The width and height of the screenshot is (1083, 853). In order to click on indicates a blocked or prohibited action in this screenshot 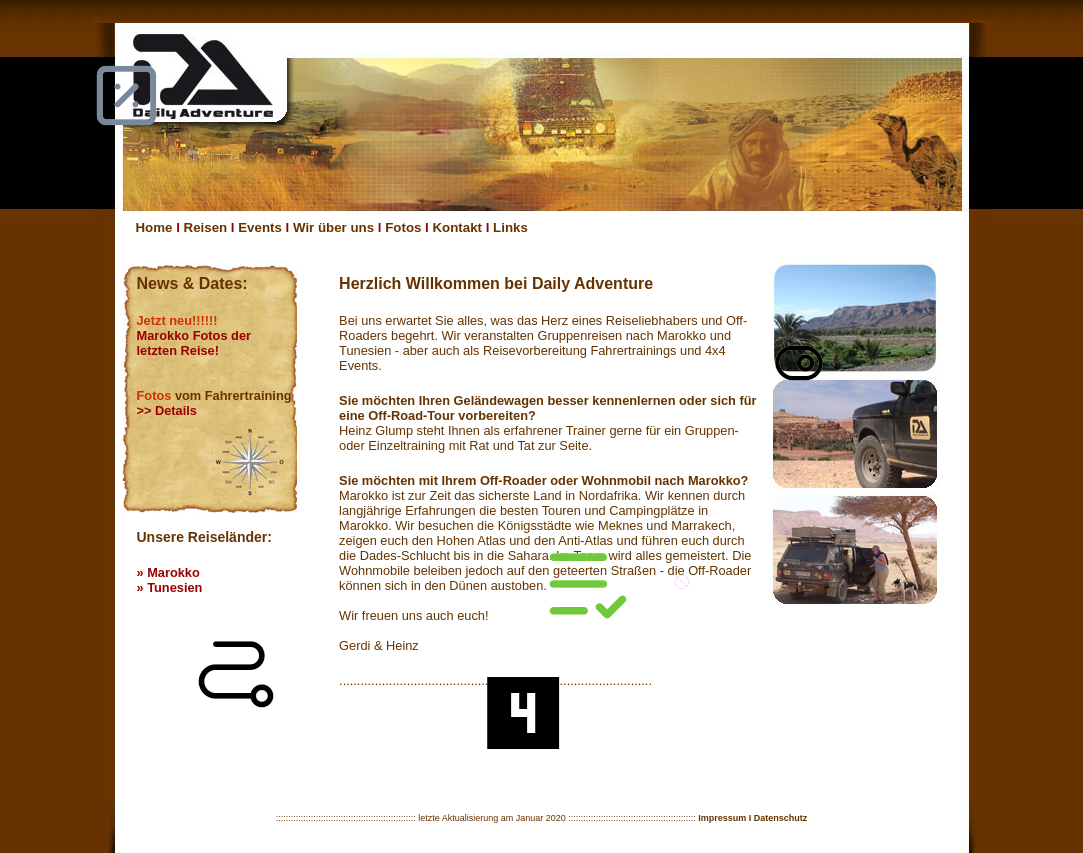, I will do `click(682, 582)`.